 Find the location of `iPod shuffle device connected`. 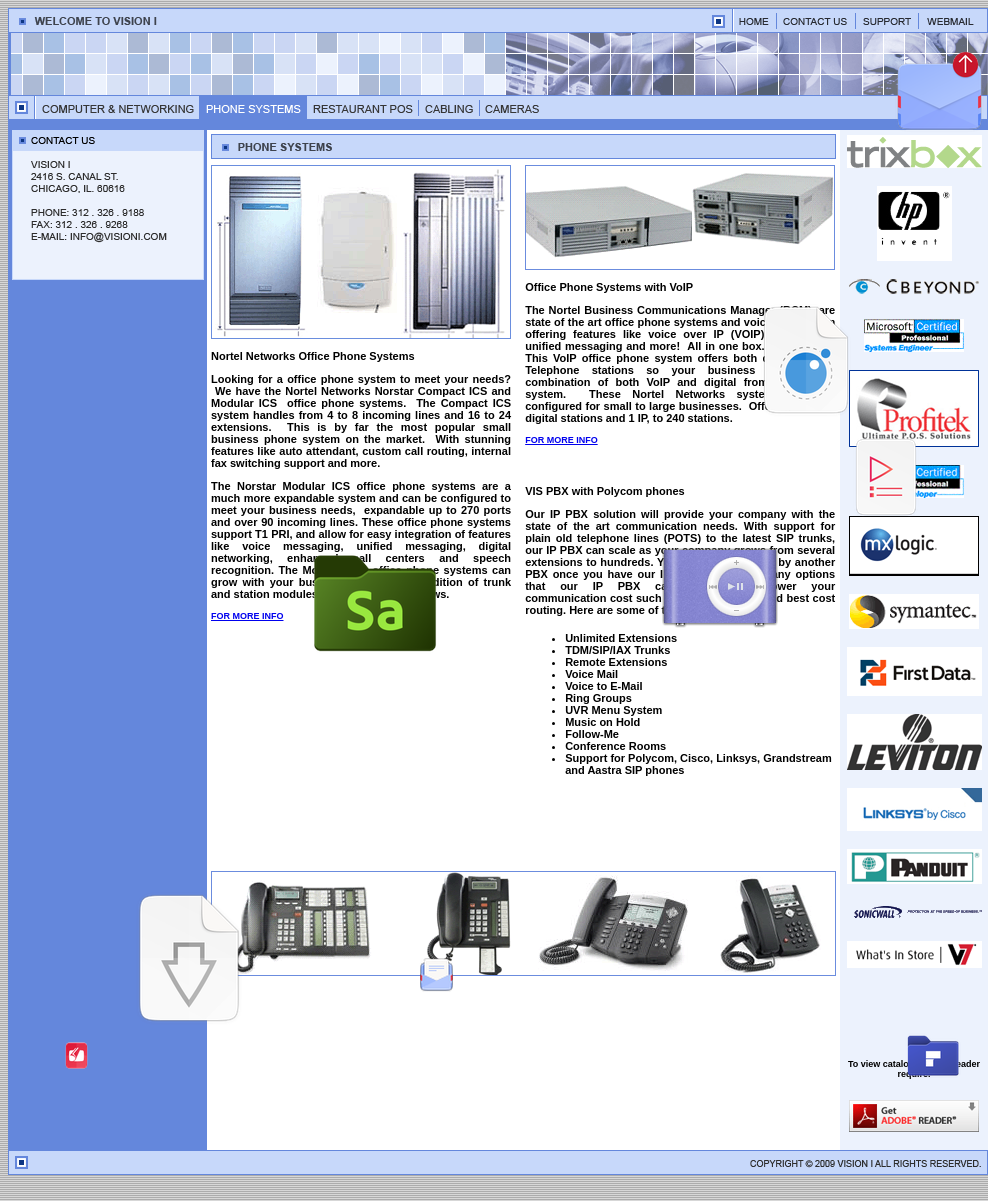

iPod shuffle device connected is located at coordinates (720, 566).